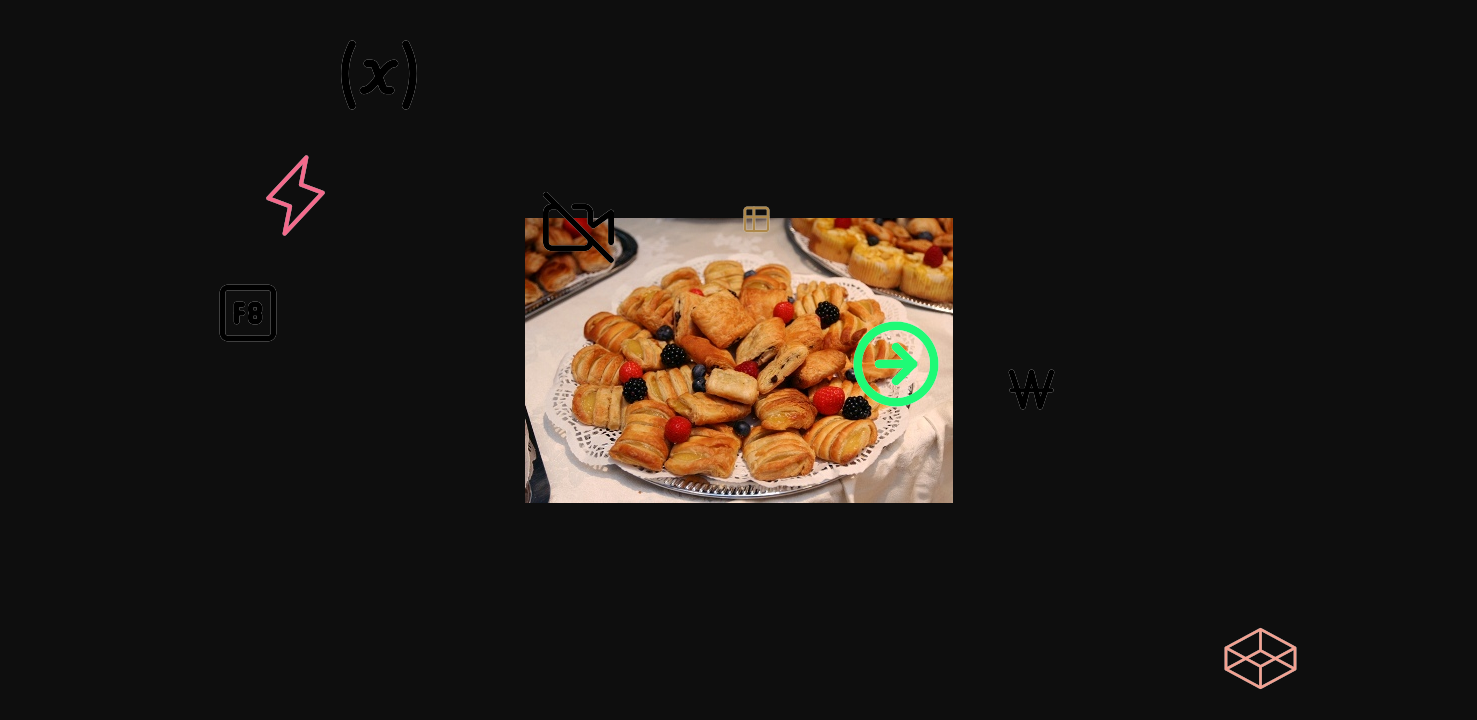 The width and height of the screenshot is (1477, 720). What do you see at coordinates (896, 364) in the screenshot?
I see `proceed to the next step` at bounding box center [896, 364].